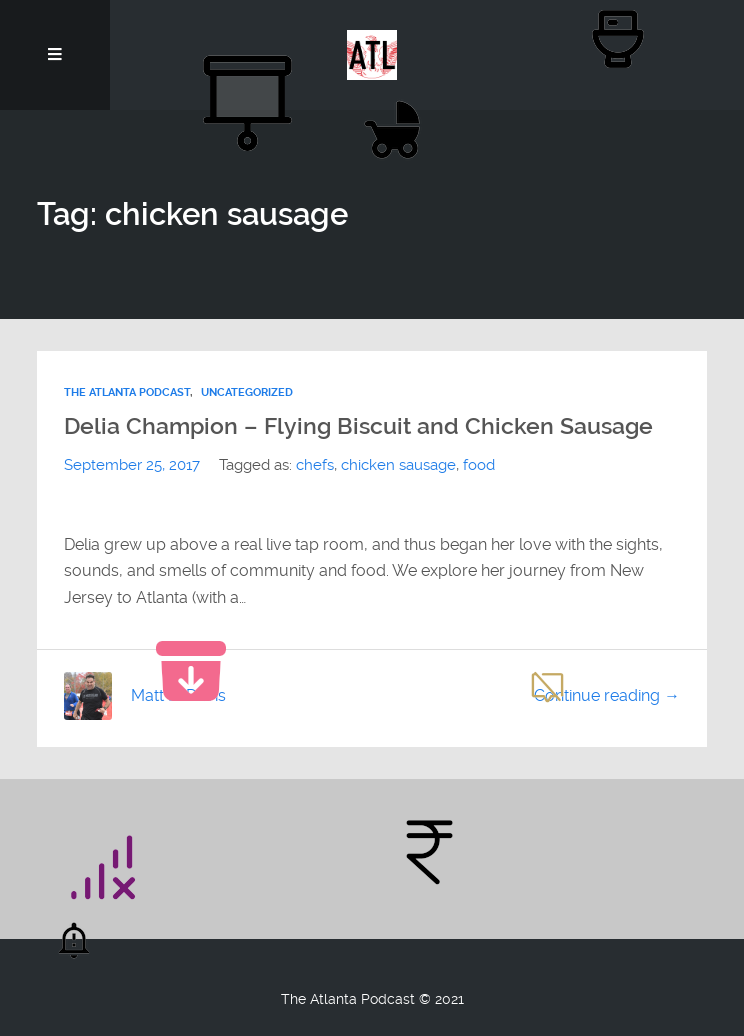 The image size is (744, 1036). I want to click on important notification requiring attention, so click(74, 940).